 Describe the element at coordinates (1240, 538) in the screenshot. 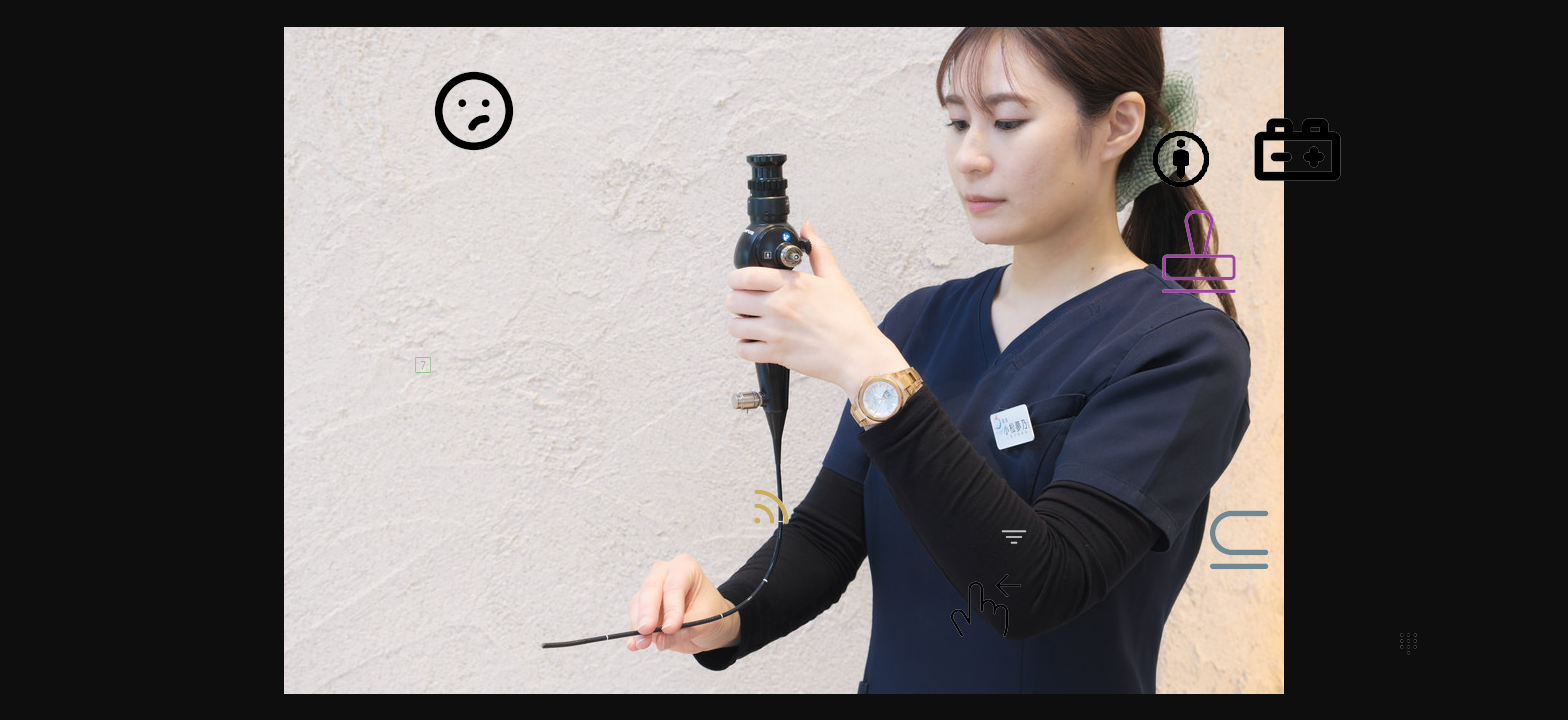

I see `indicates a subset relationship in mathematical notation` at that location.